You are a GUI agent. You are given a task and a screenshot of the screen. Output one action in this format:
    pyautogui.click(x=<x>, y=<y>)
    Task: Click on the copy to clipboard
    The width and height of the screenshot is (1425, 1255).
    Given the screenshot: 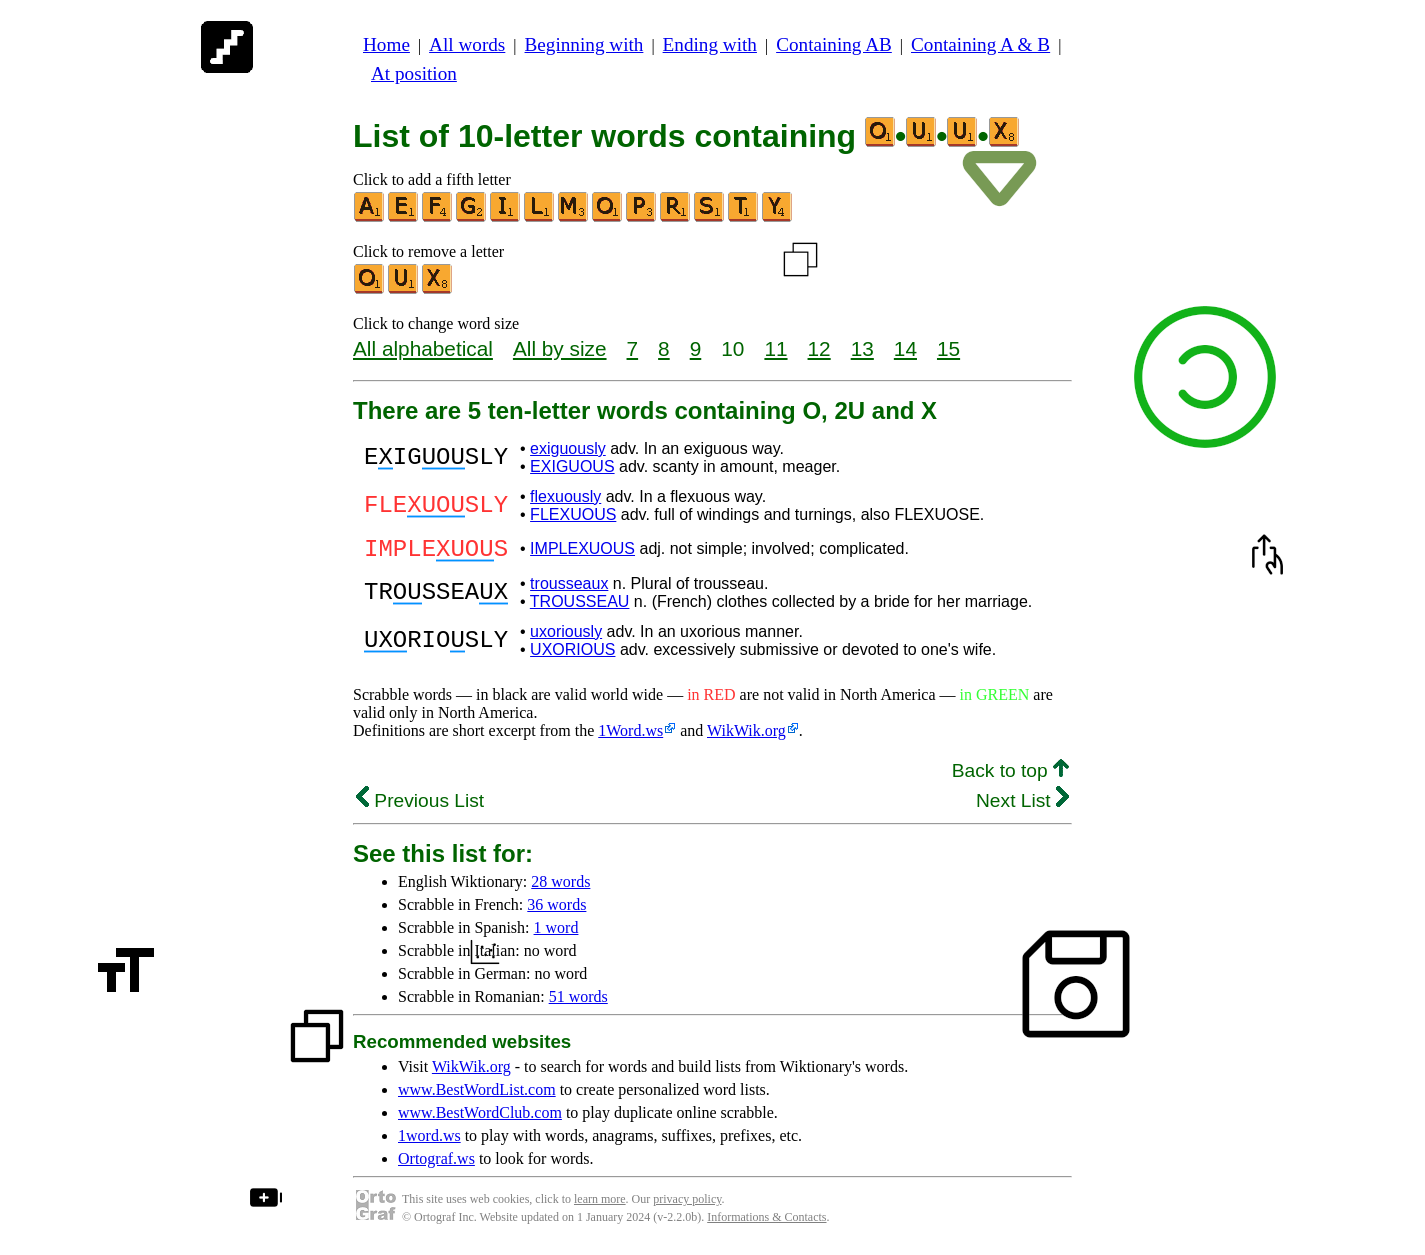 What is the action you would take?
    pyautogui.click(x=800, y=259)
    